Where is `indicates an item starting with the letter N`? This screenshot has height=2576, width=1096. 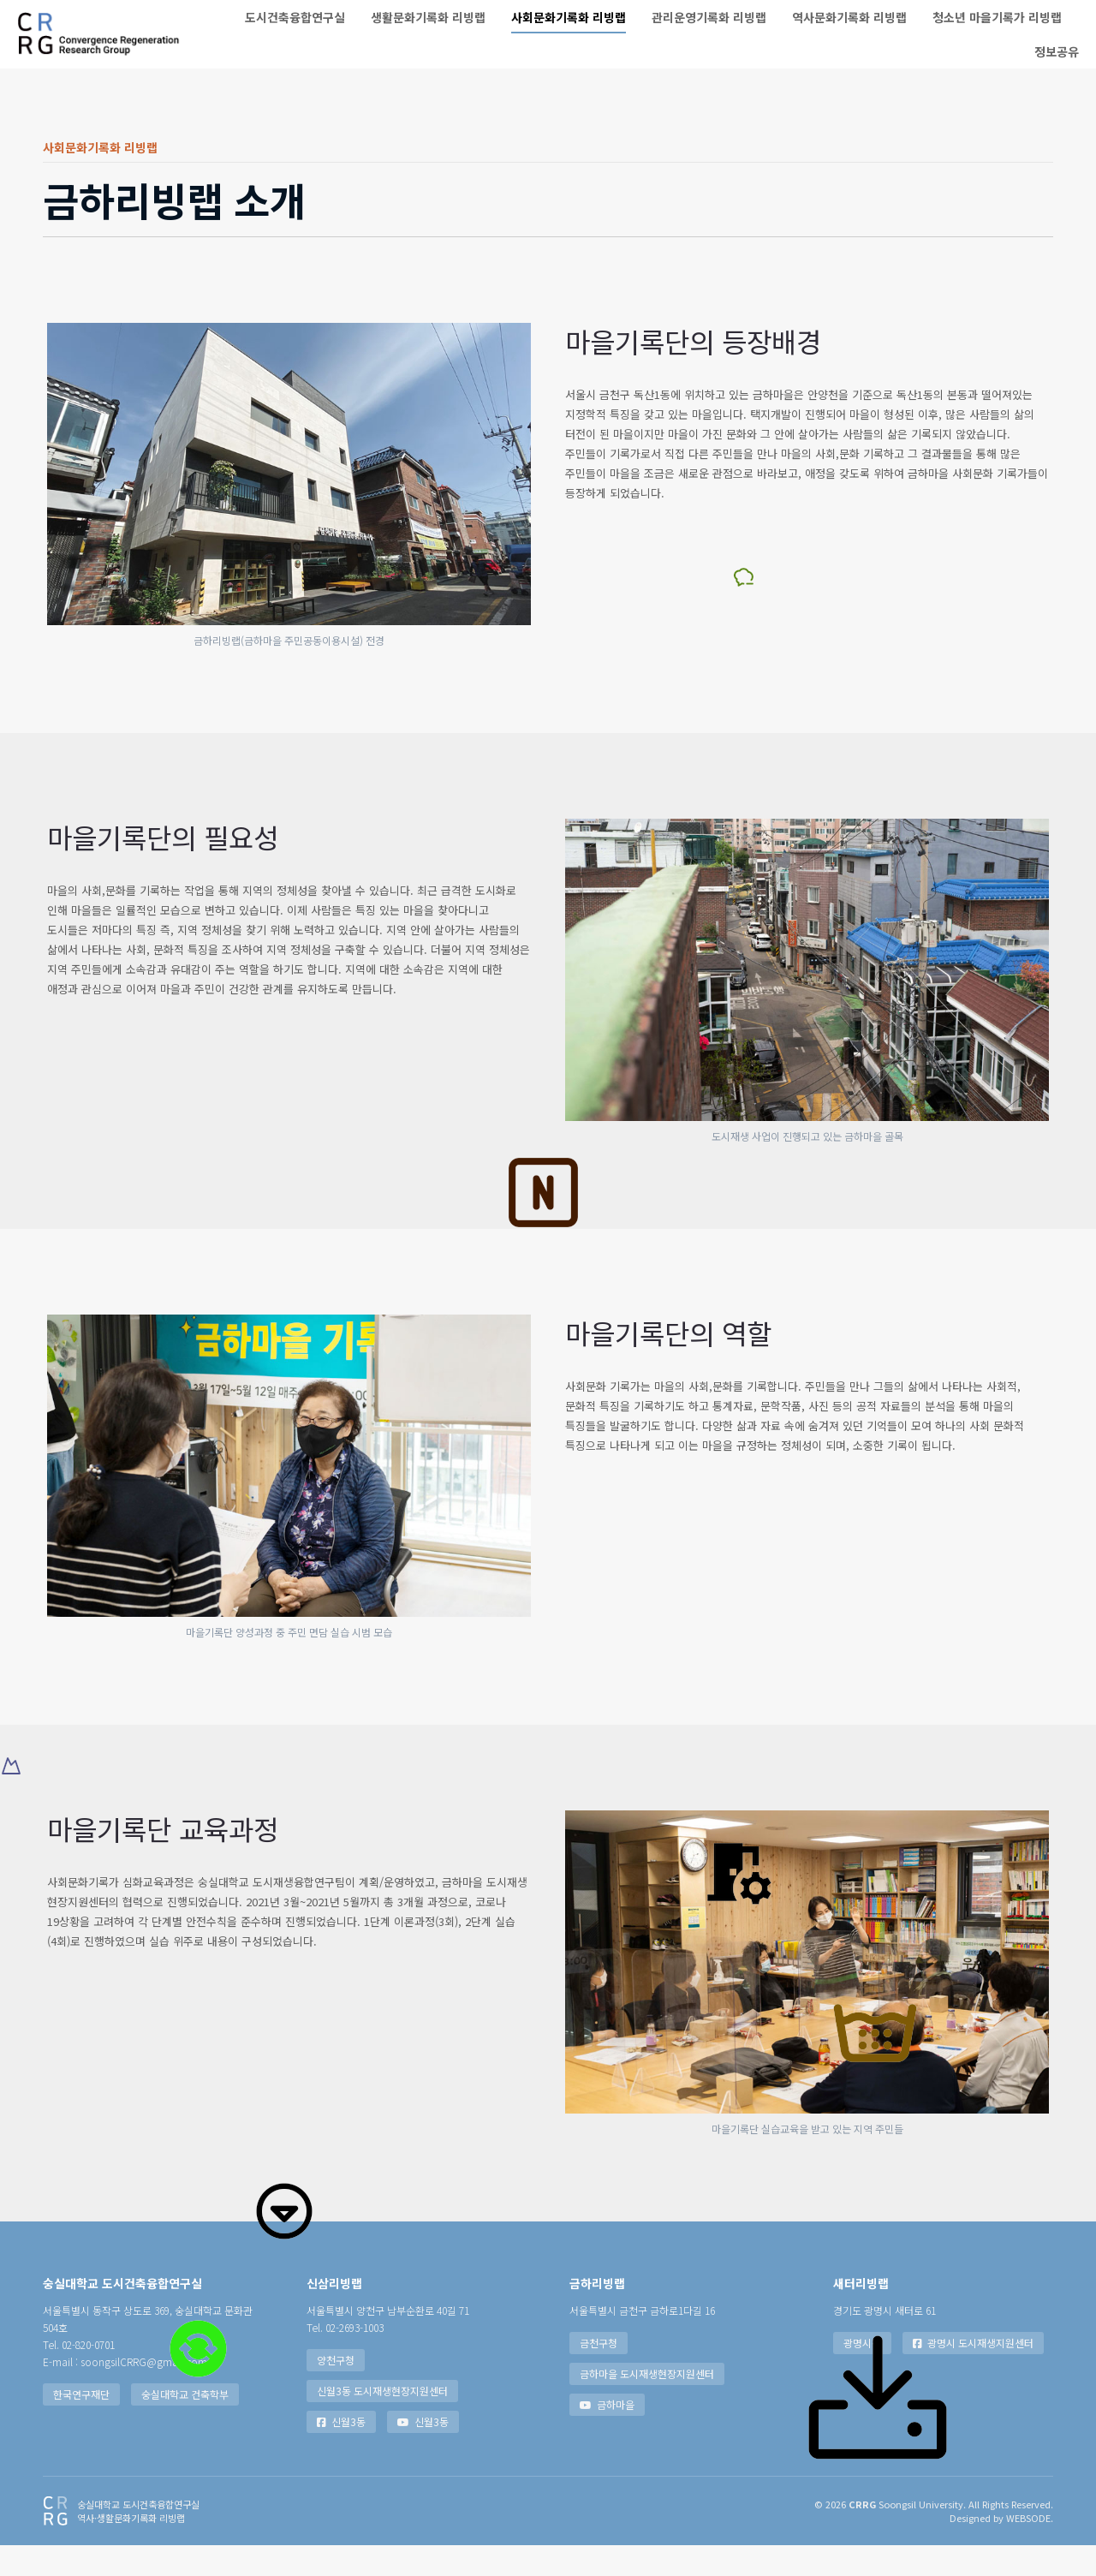 indicates an item starting with the letter N is located at coordinates (543, 1192).